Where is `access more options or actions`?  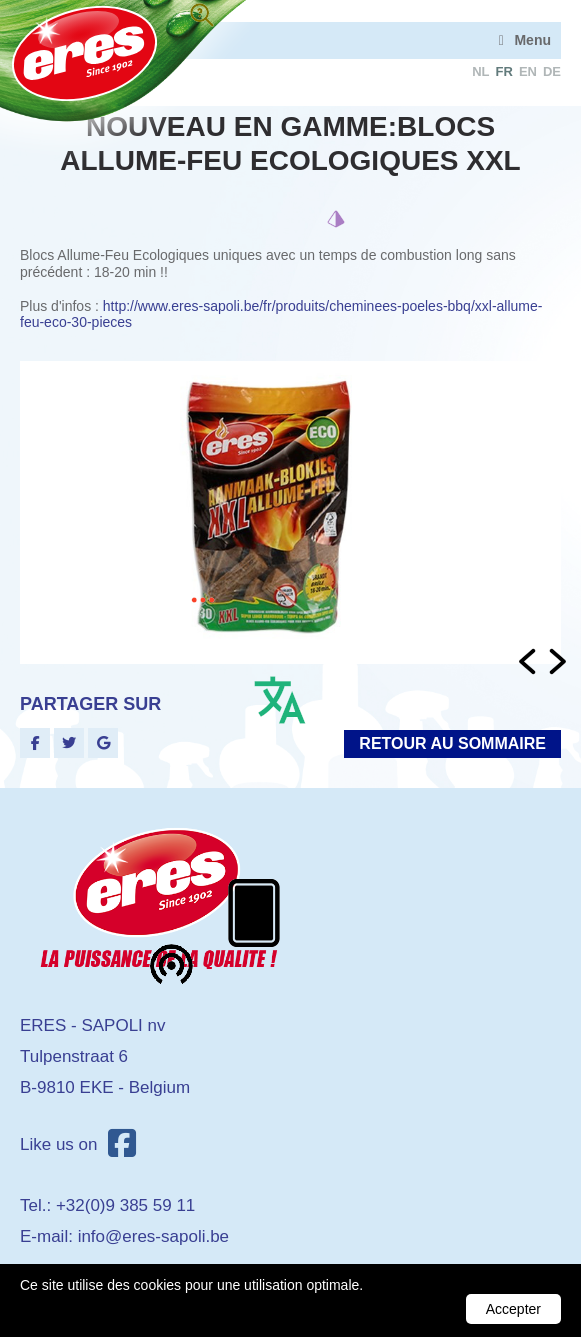
access more options or actions is located at coordinates (203, 600).